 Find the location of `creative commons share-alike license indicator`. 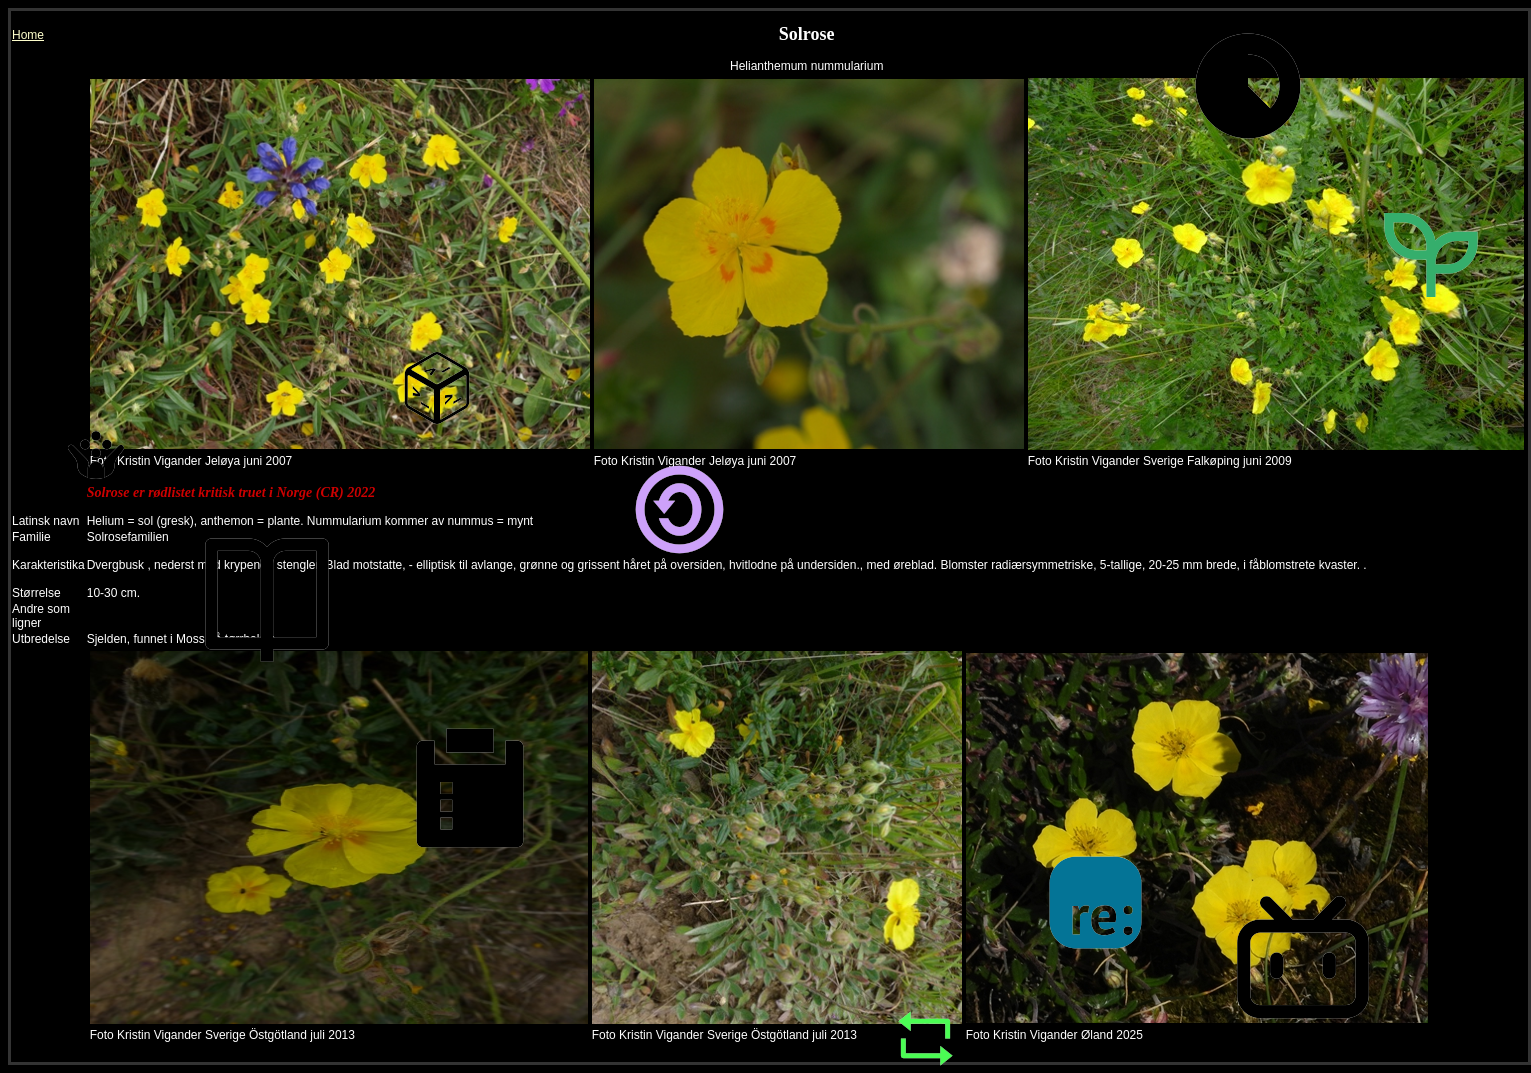

creative commons share-alike license indicator is located at coordinates (679, 509).